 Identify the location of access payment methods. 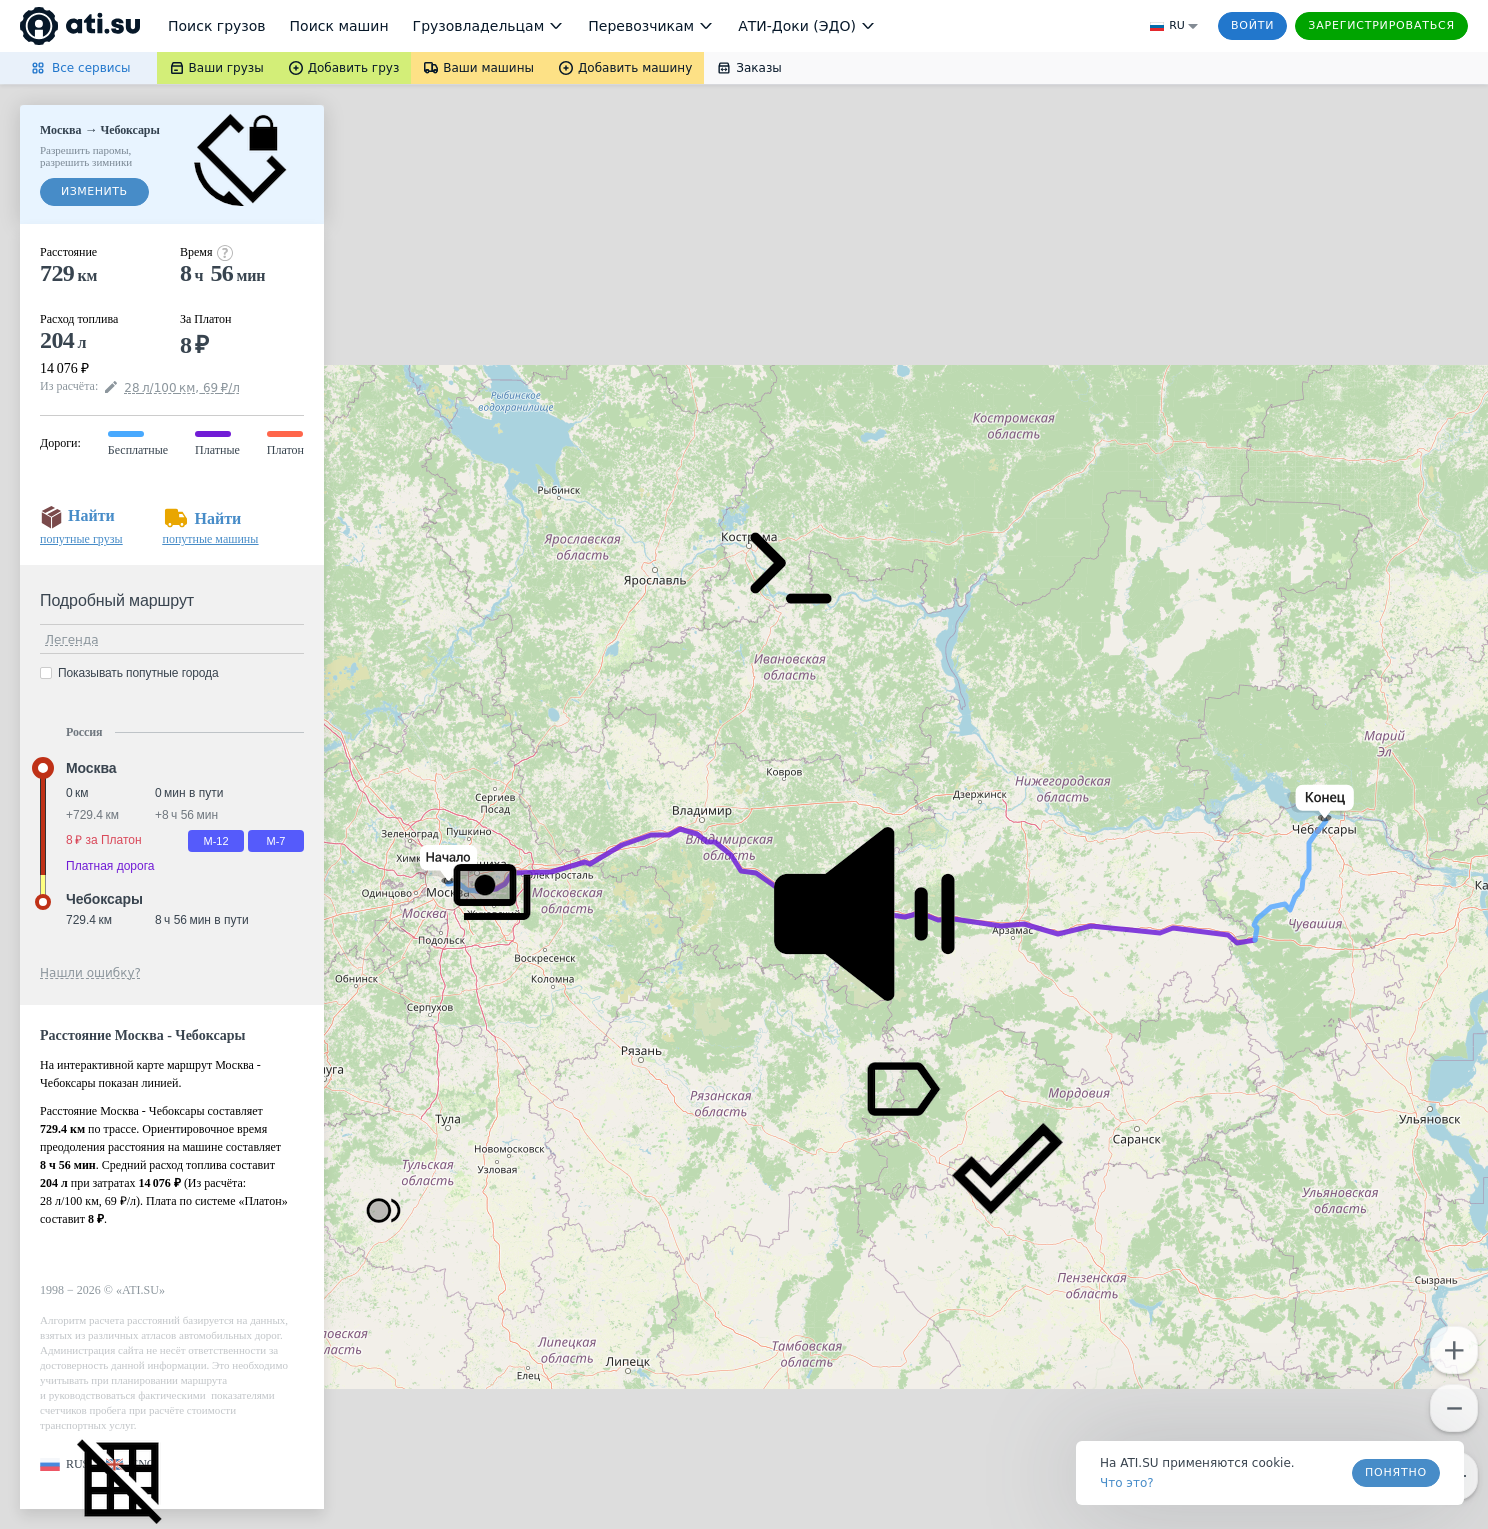
(492, 892).